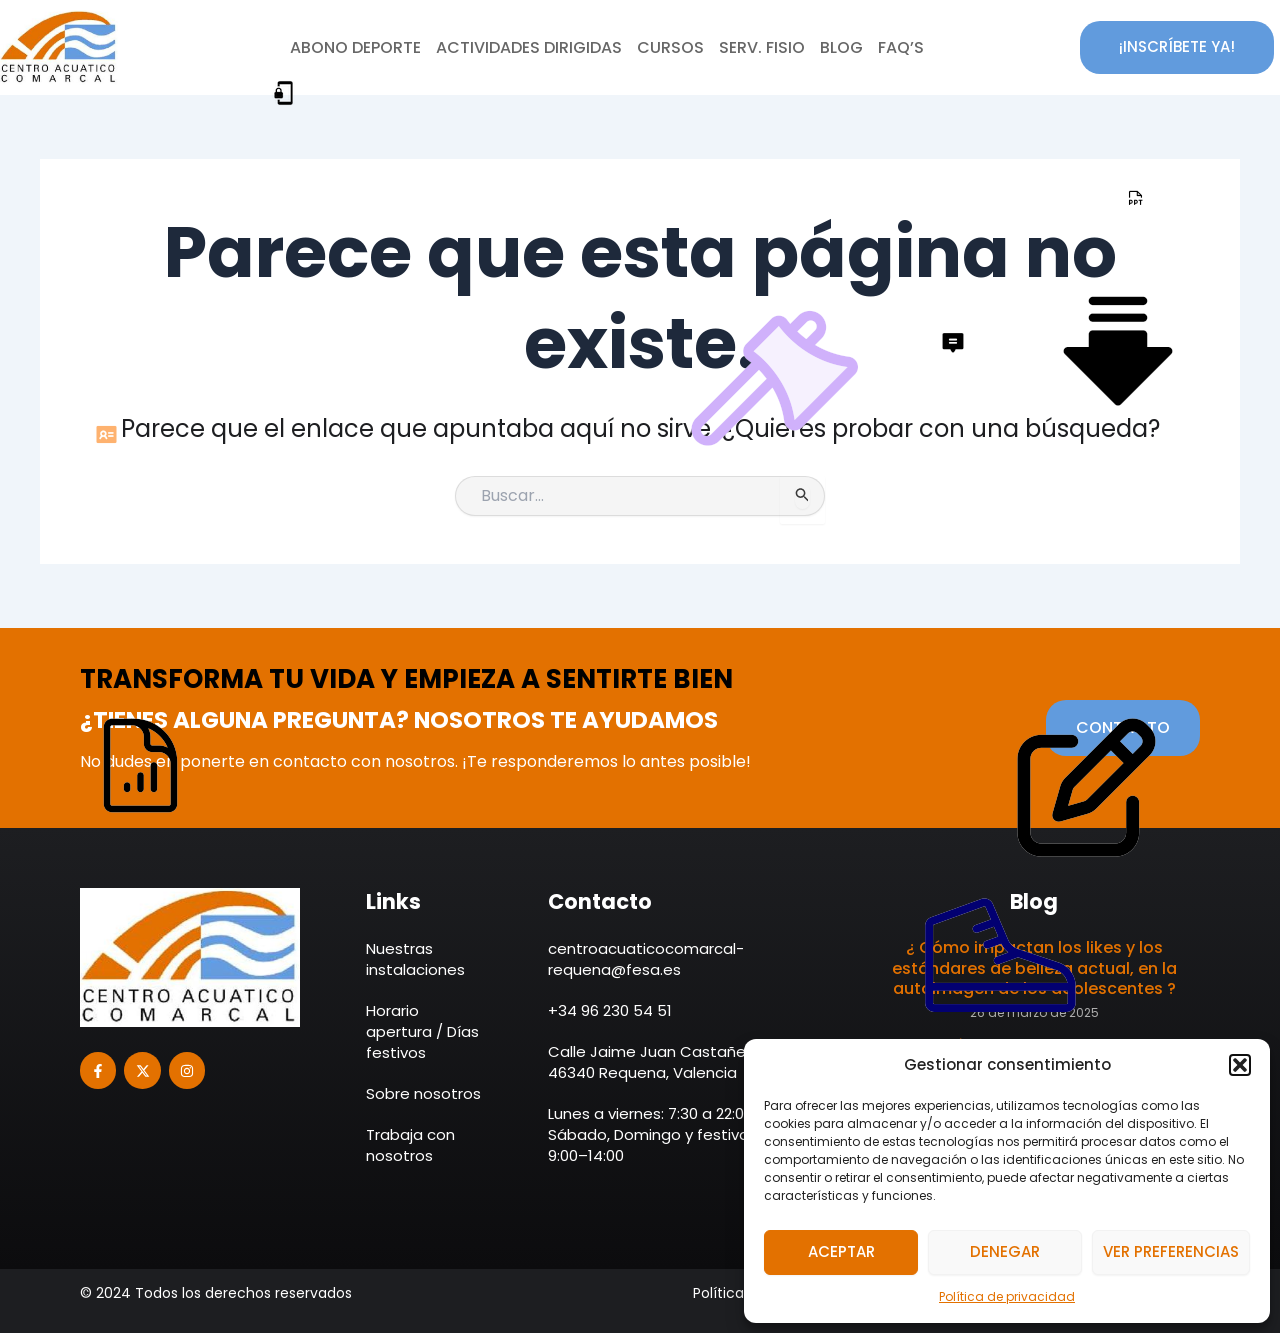 The width and height of the screenshot is (1280, 1333). Describe the element at coordinates (1118, 347) in the screenshot. I see `download file or content` at that location.